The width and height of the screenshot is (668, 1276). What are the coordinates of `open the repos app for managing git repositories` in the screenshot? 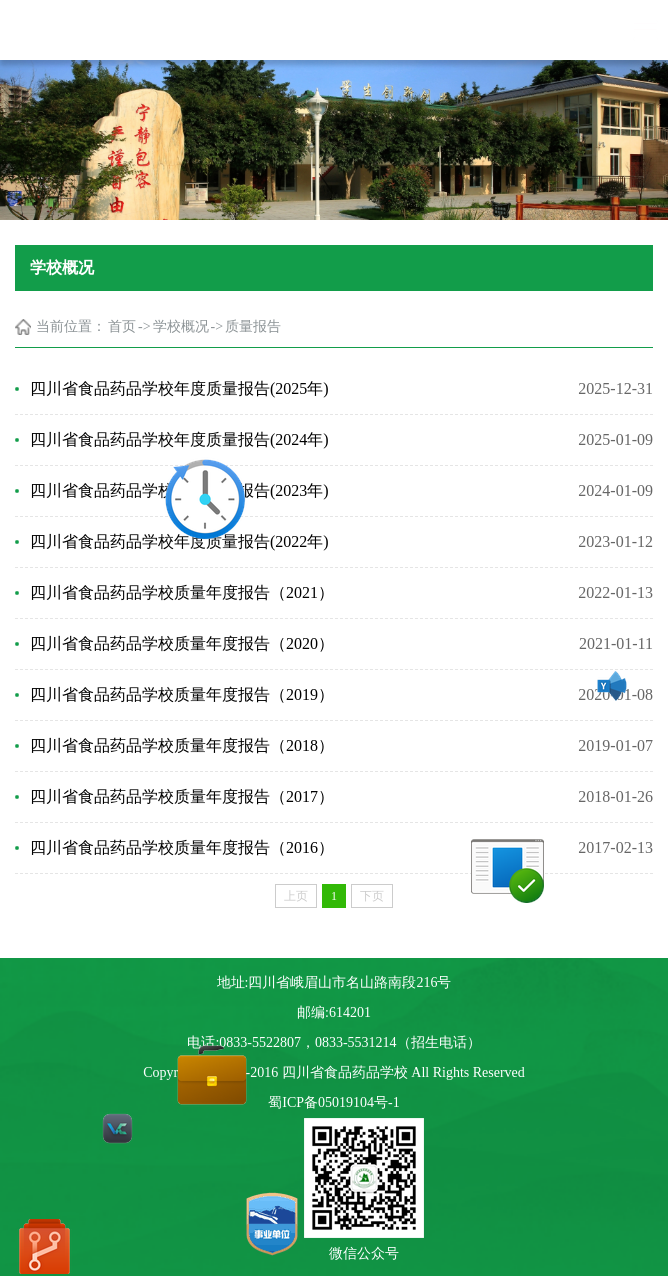 It's located at (44, 1246).